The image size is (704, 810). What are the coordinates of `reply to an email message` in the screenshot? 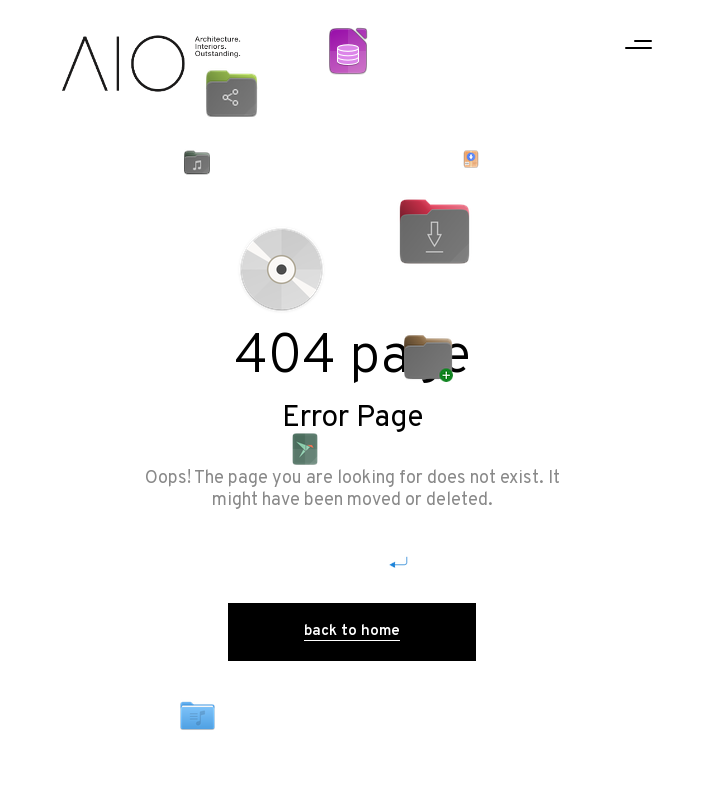 It's located at (398, 561).